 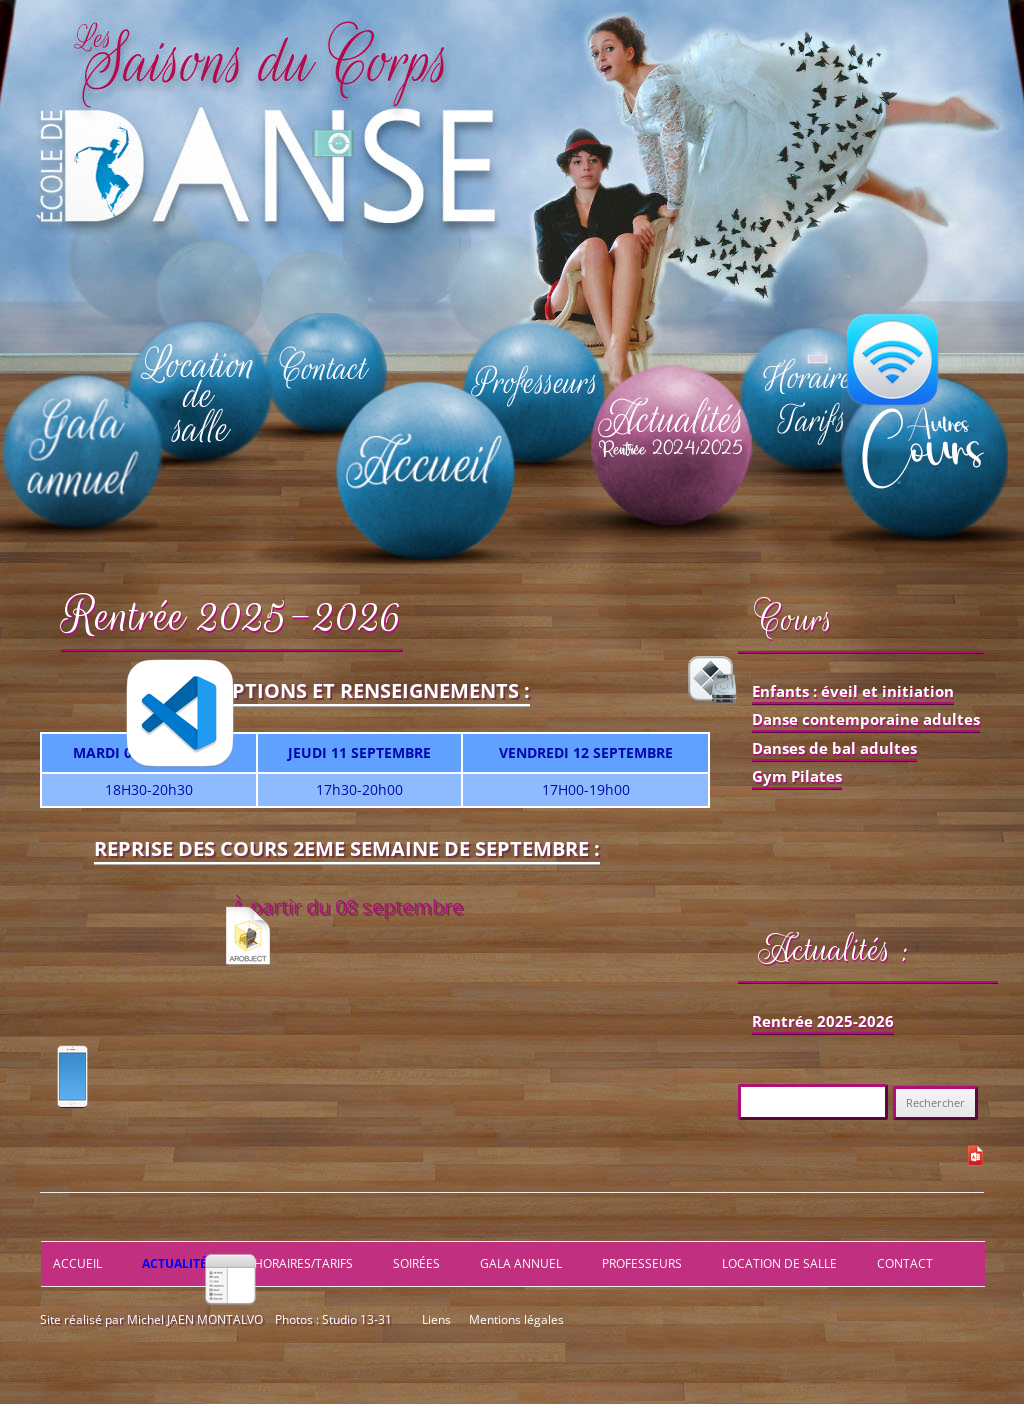 I want to click on access system preferences from the sidebar, so click(x=229, y=1279).